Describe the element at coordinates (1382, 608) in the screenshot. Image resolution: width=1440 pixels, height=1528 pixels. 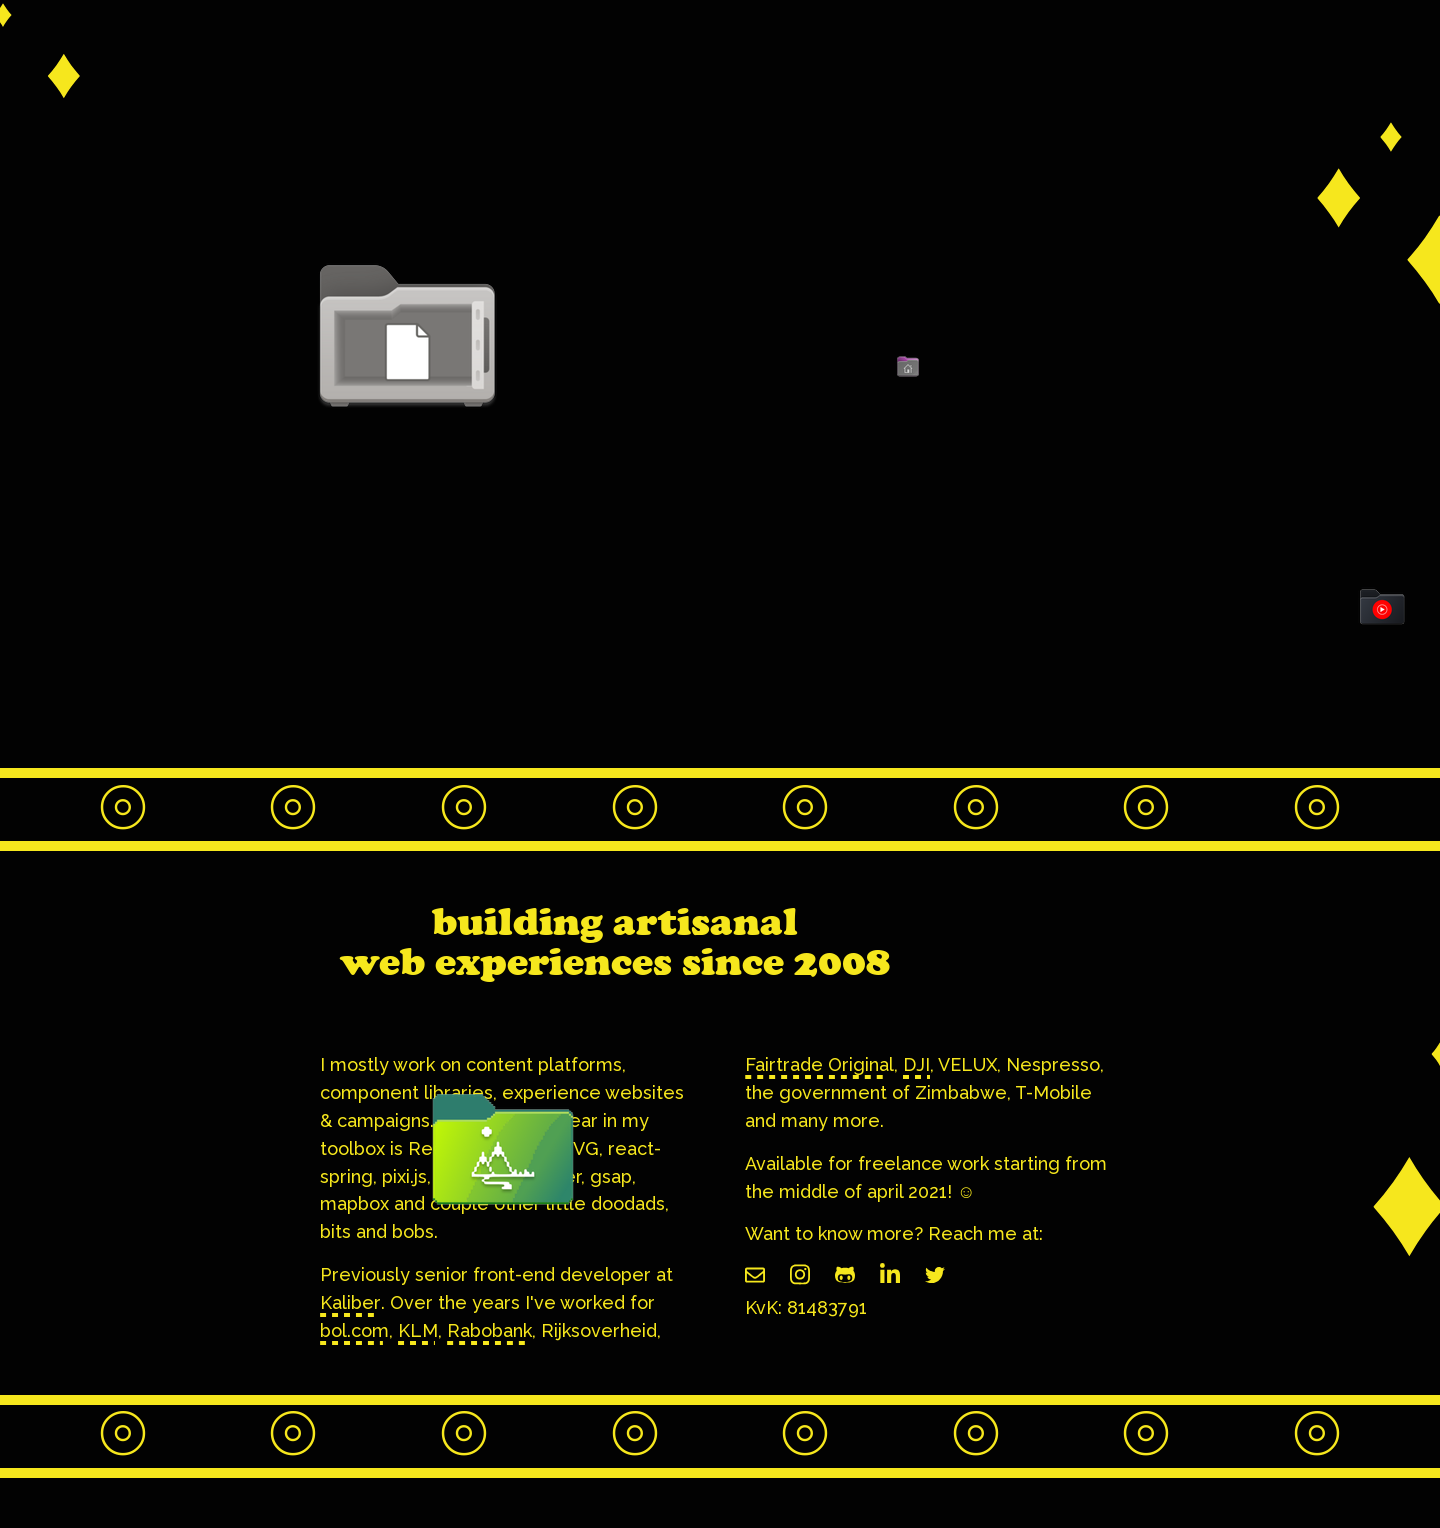
I see `open youtube music downloads folder` at that location.